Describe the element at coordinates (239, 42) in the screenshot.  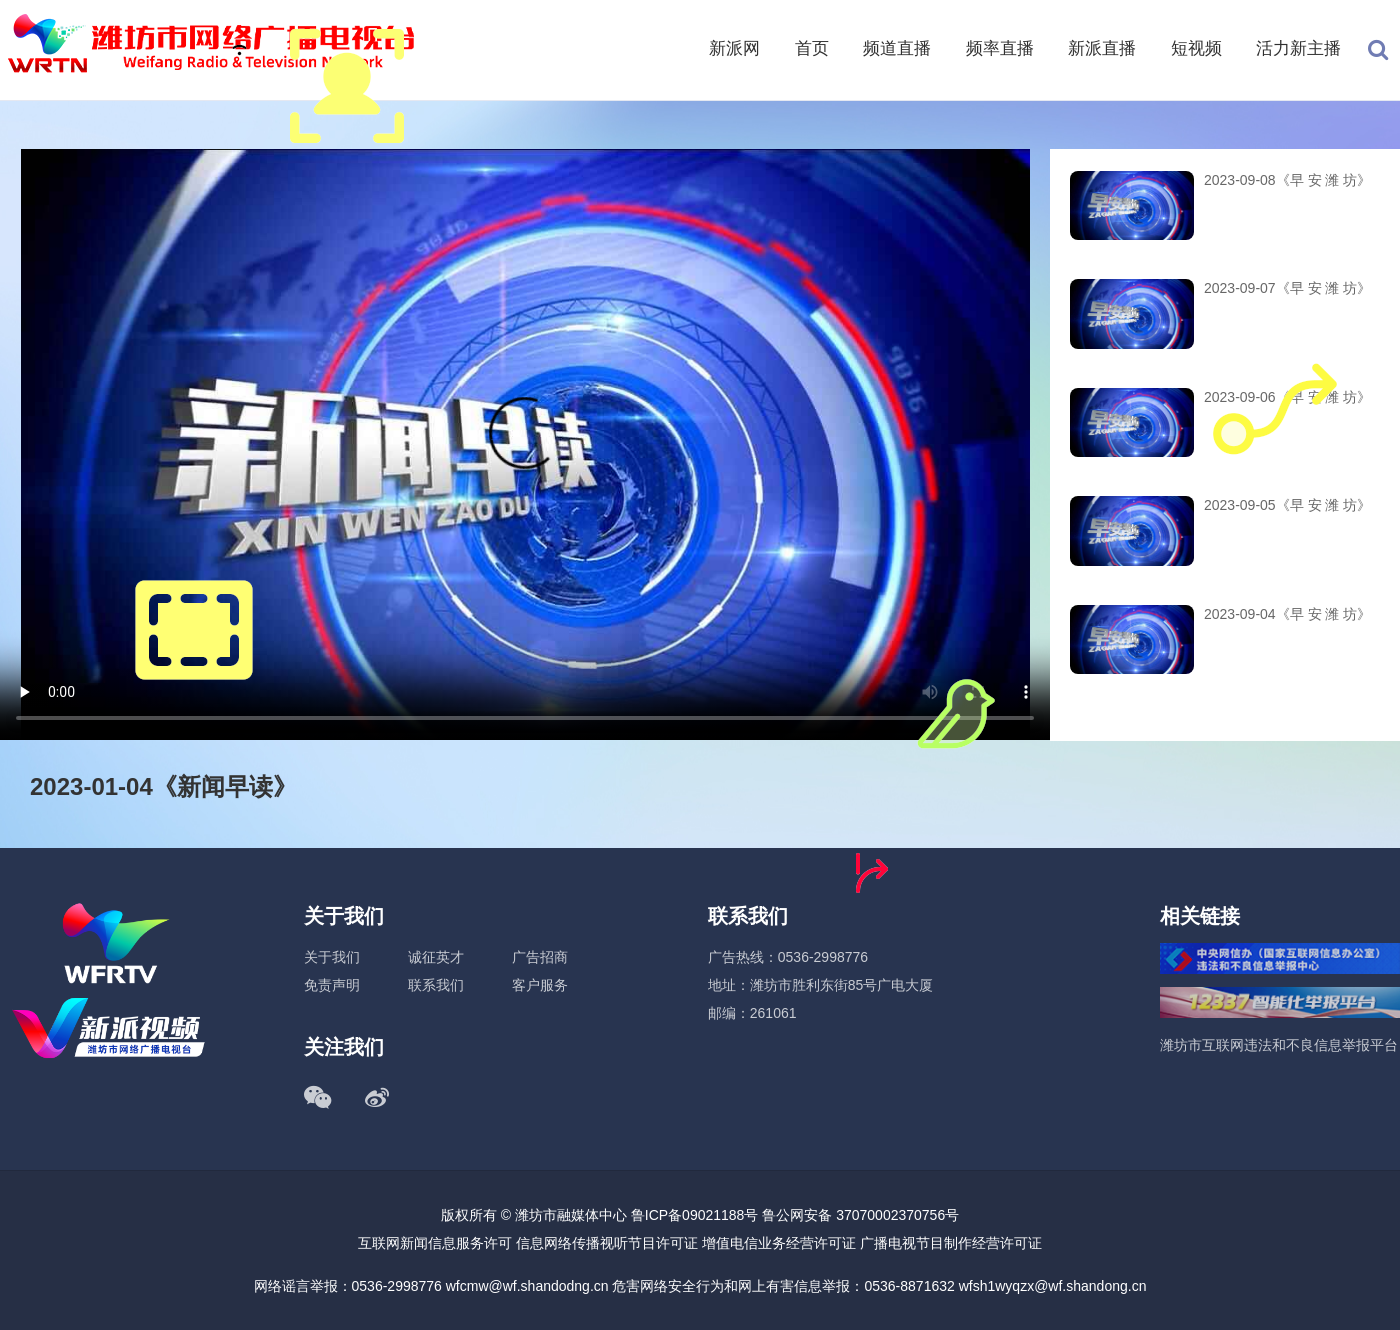
I see `indicates weak wifi signal strength` at that location.